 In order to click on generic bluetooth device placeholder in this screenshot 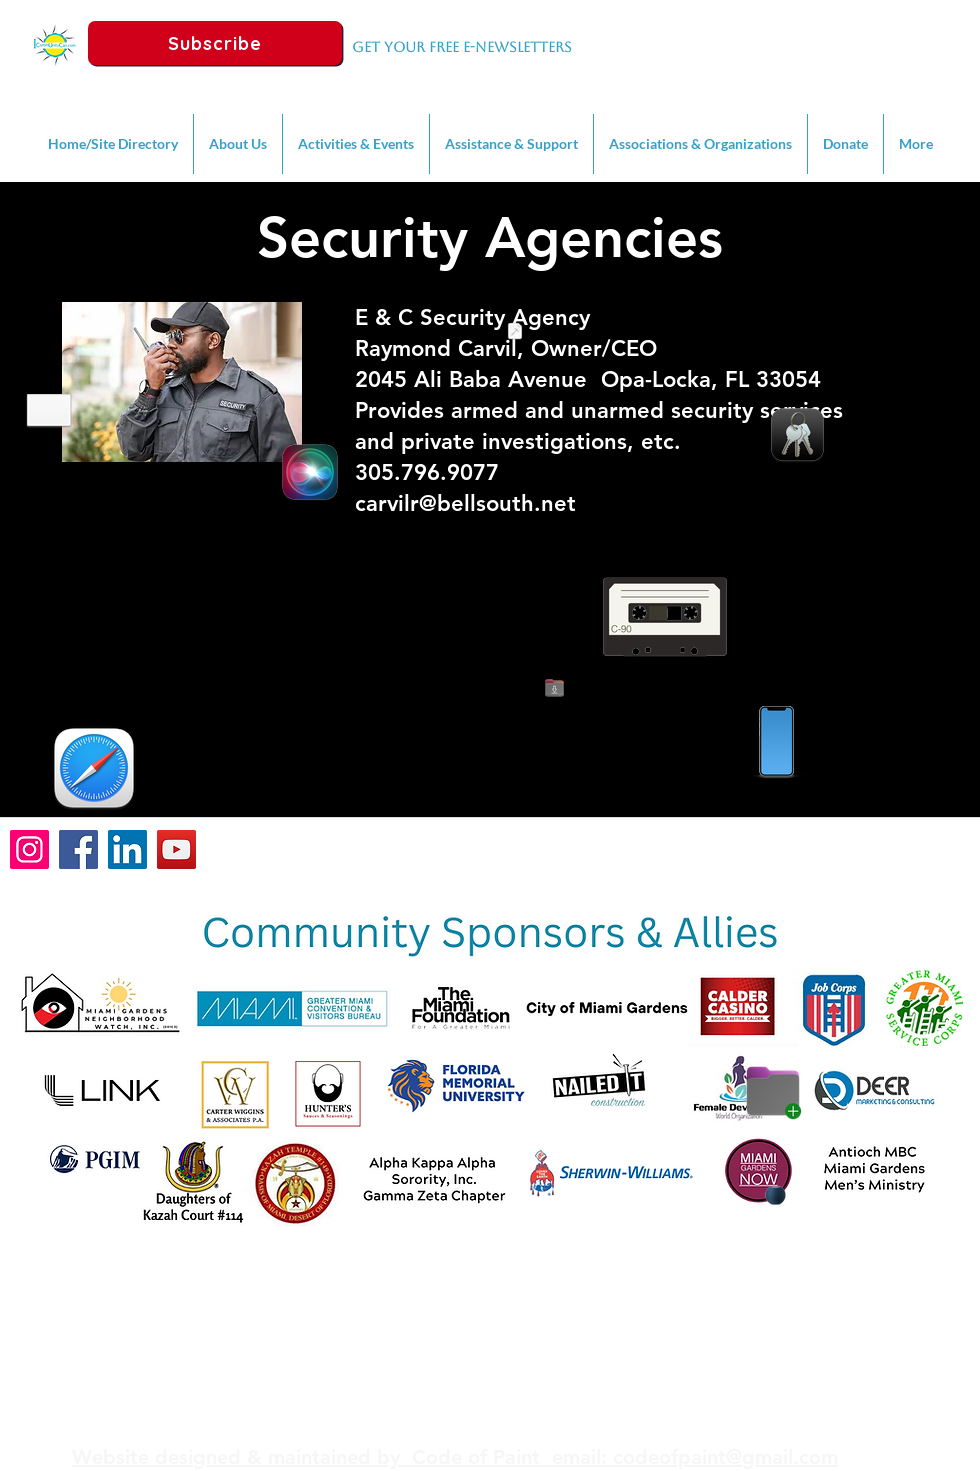, I will do `click(49, 410)`.